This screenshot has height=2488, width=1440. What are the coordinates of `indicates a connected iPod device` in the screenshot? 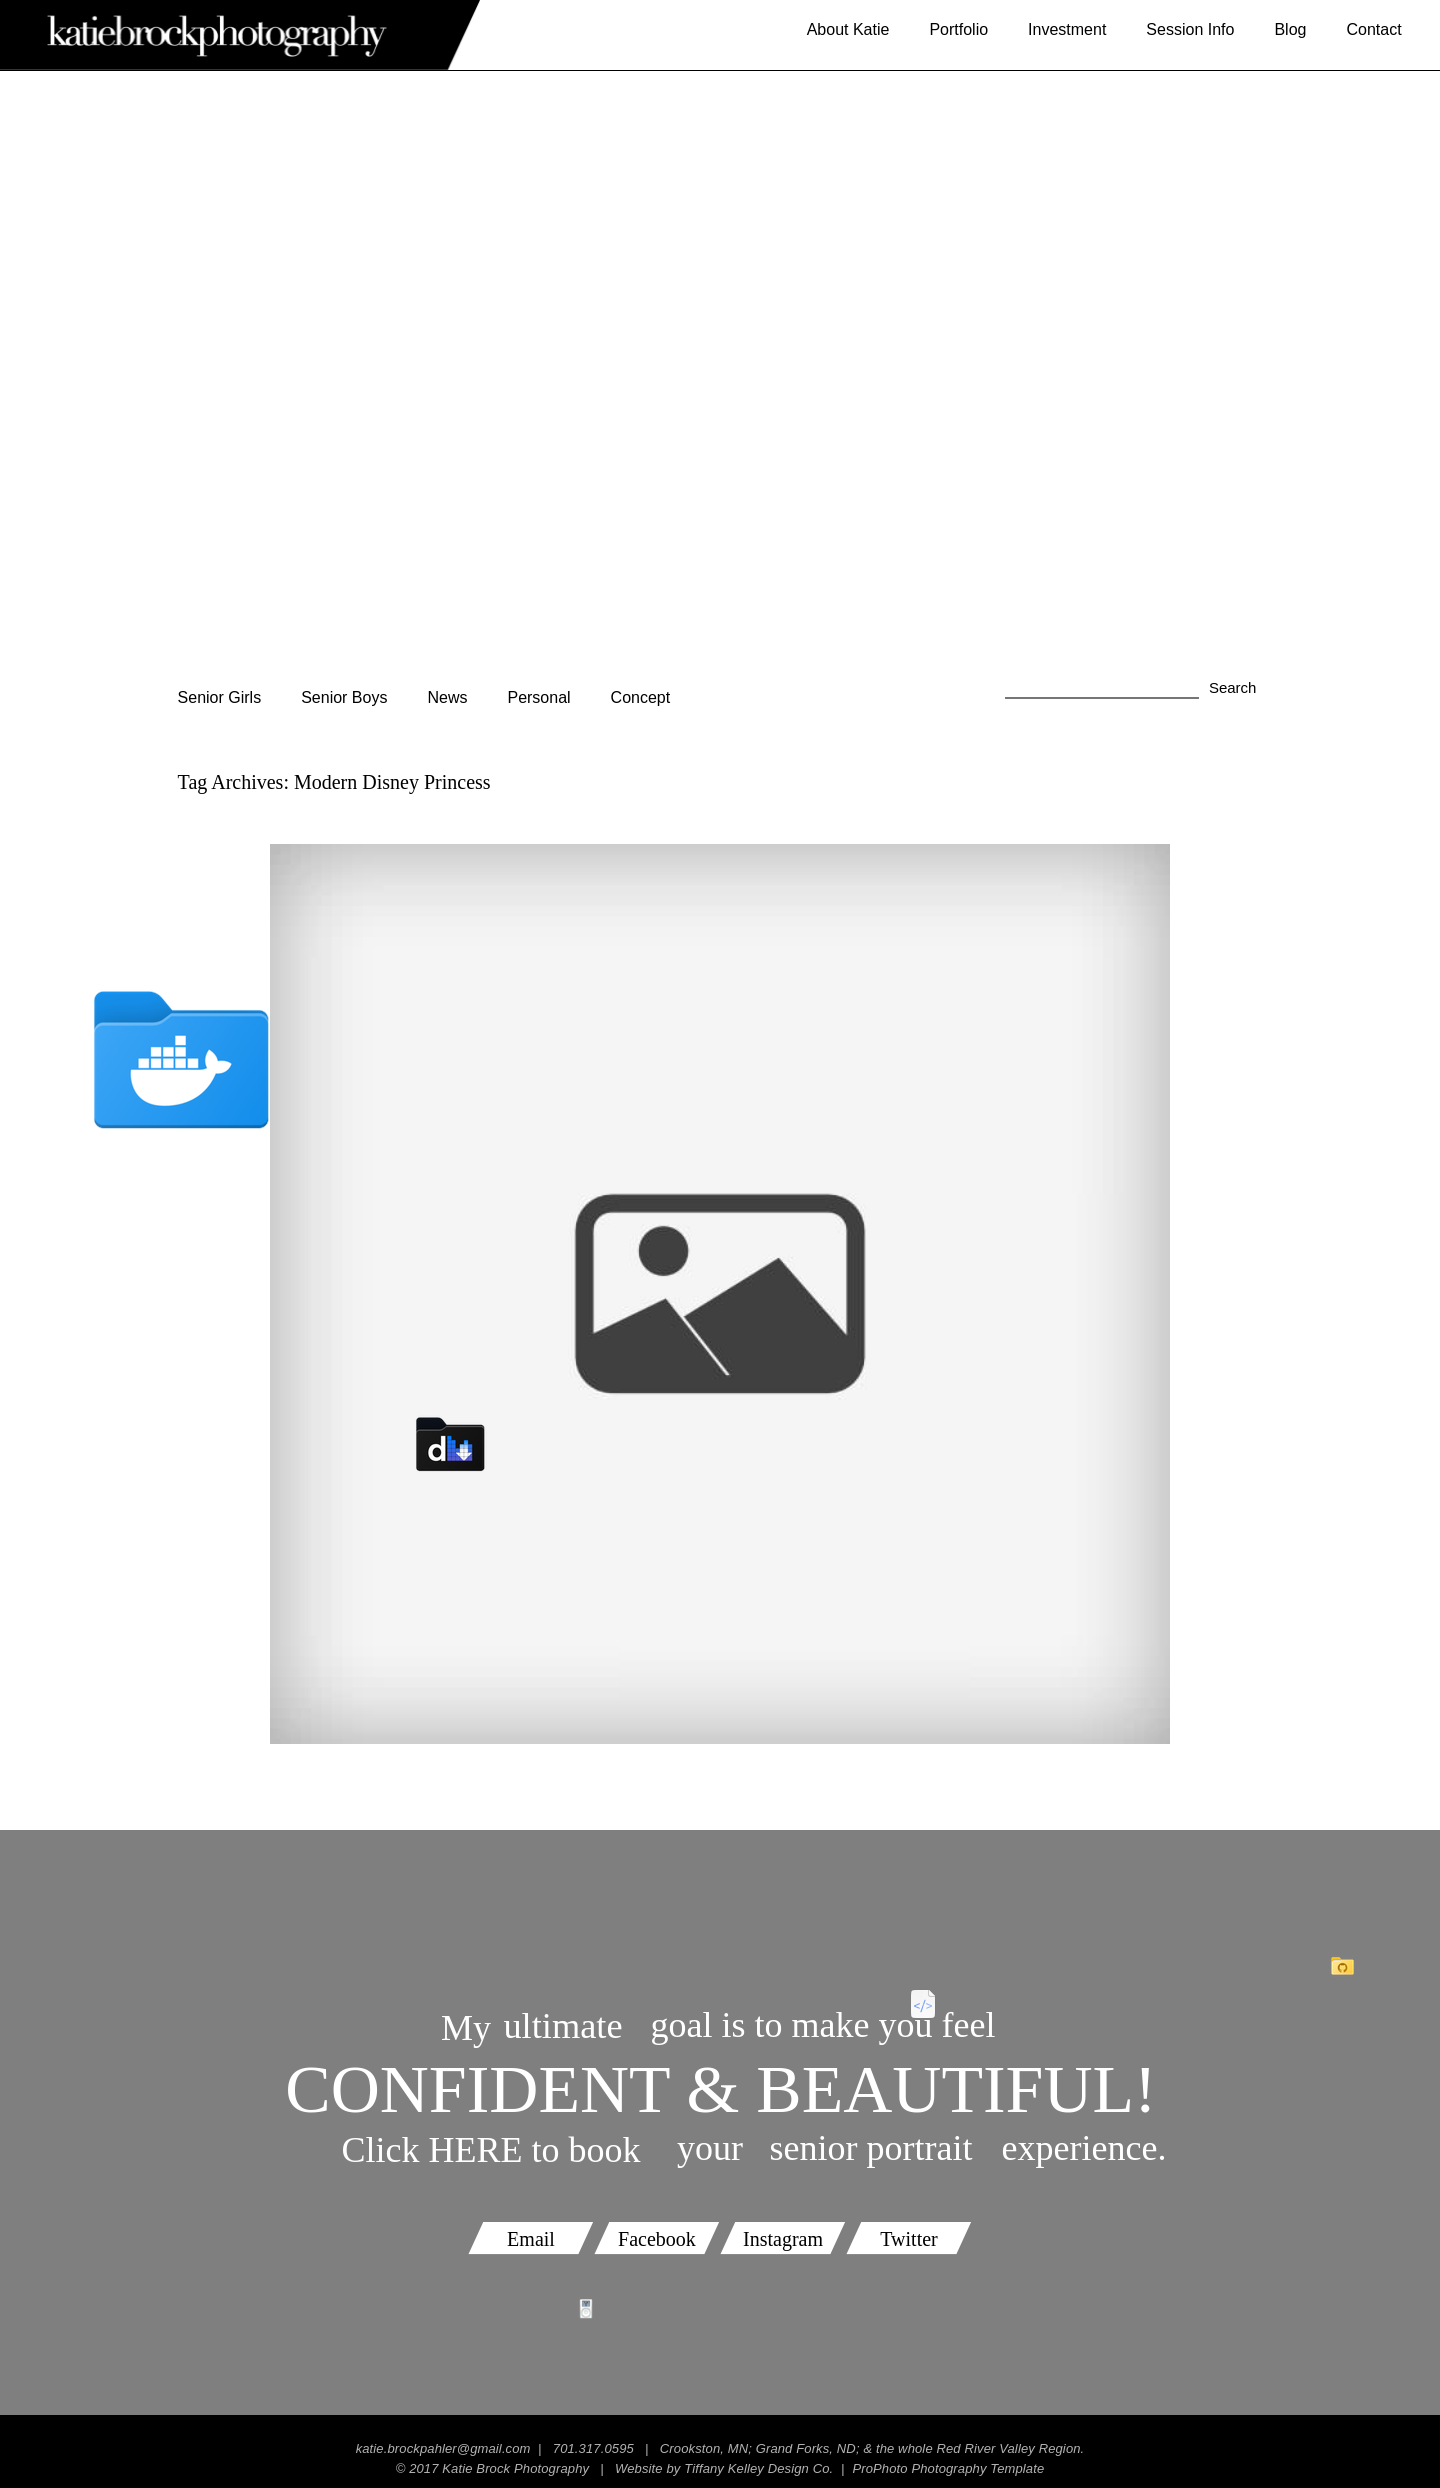 It's located at (586, 2309).